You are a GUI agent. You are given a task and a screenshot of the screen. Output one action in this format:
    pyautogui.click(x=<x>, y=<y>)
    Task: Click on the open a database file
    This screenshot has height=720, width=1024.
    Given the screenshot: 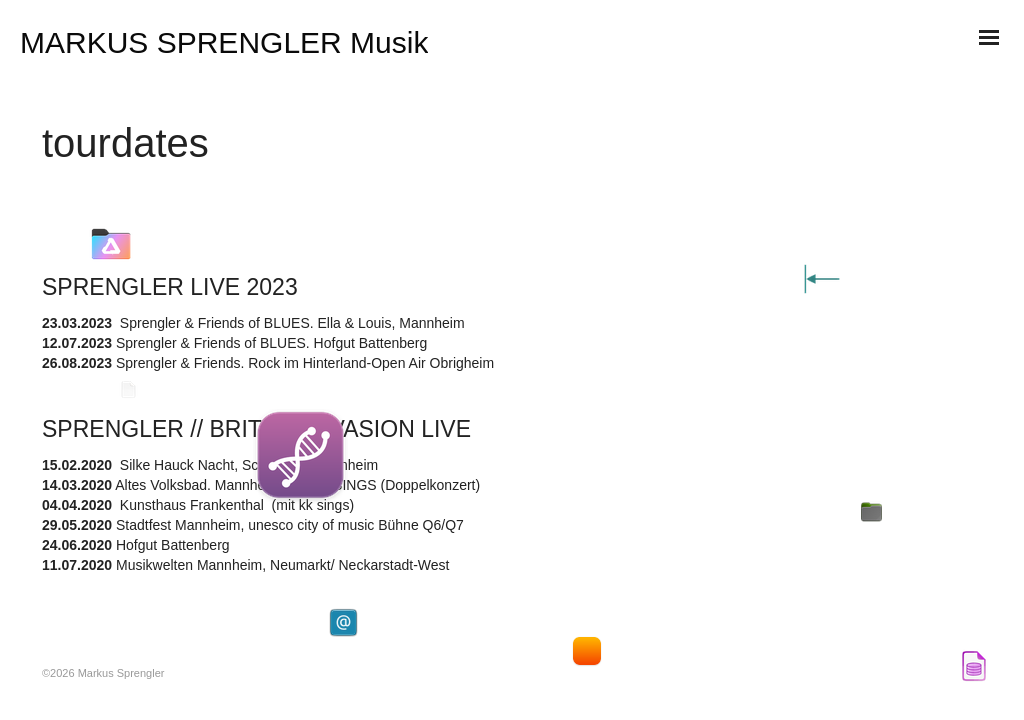 What is the action you would take?
    pyautogui.click(x=974, y=666)
    